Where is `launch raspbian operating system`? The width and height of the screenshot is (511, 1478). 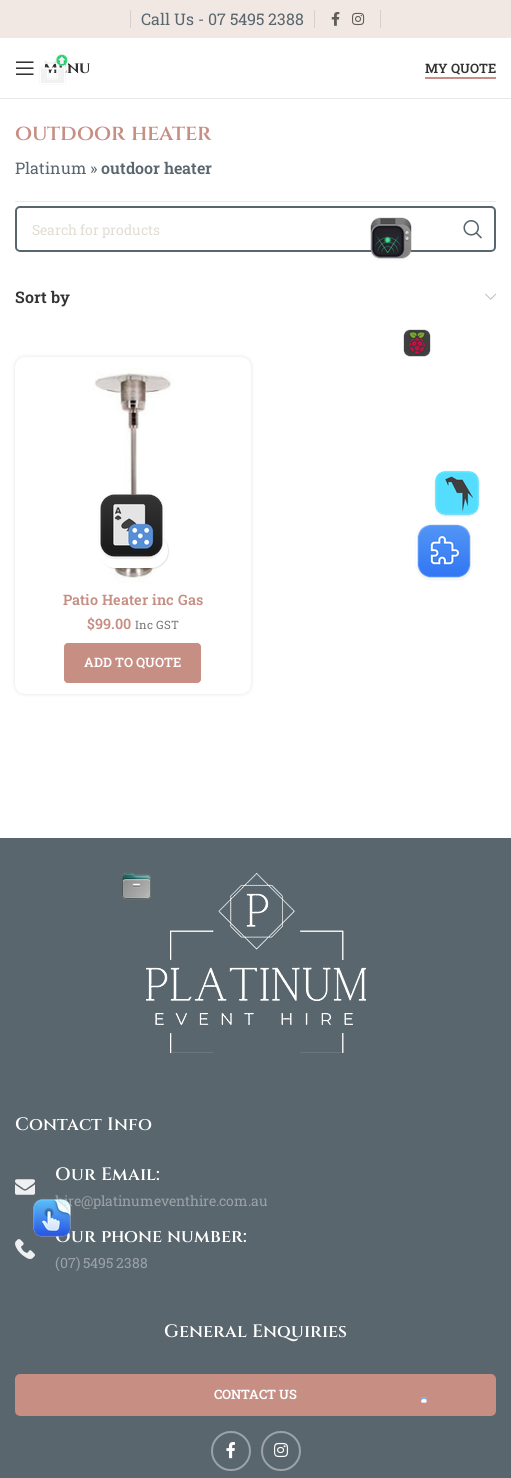 launch raspbian operating system is located at coordinates (417, 343).